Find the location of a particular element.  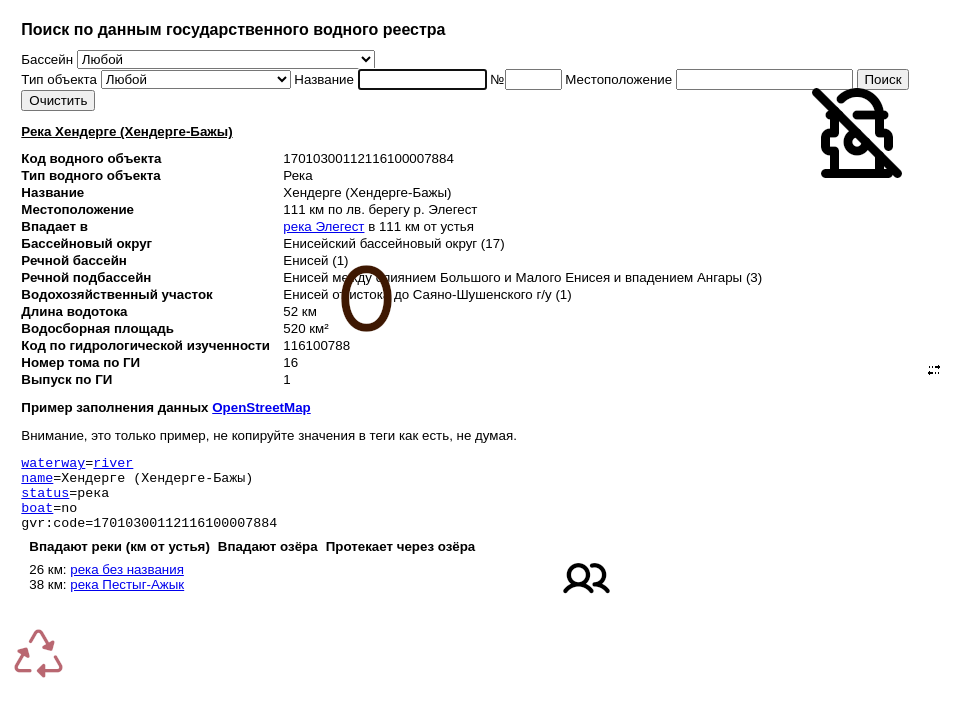

indicates multiple stops on a route is located at coordinates (934, 370).